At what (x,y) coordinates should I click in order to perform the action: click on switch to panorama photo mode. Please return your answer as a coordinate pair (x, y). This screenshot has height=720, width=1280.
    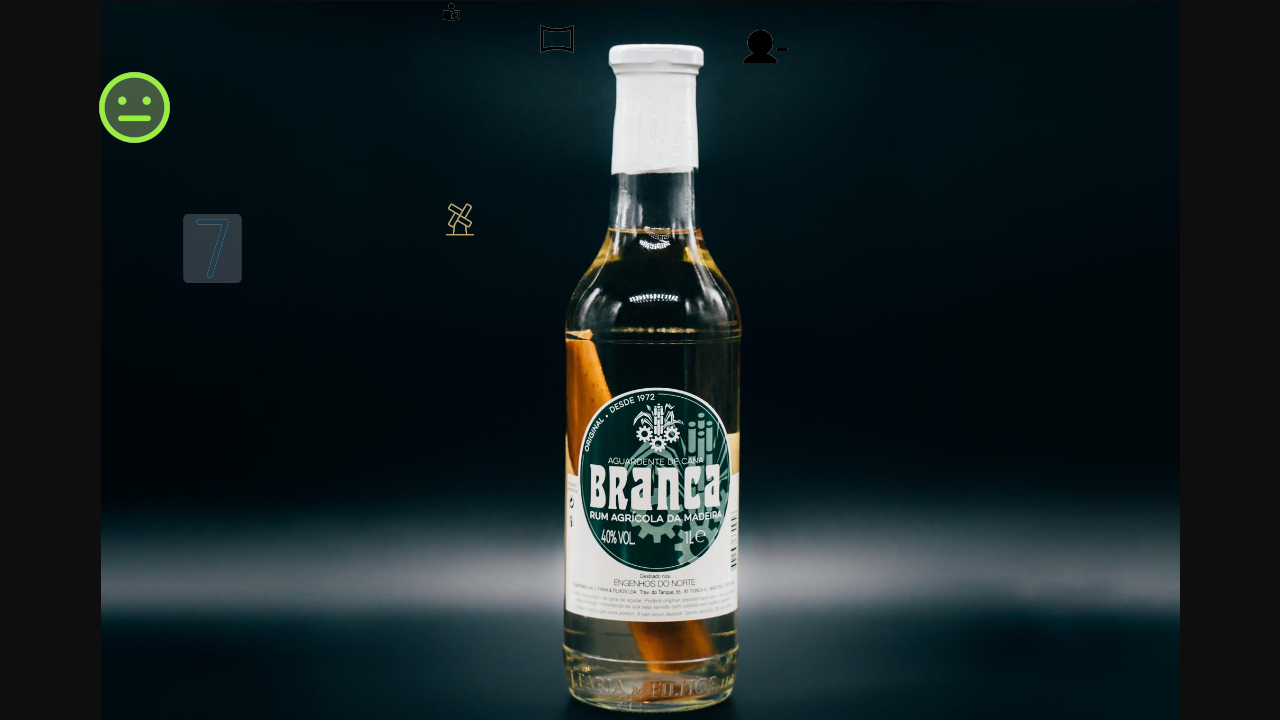
    Looking at the image, I should click on (557, 39).